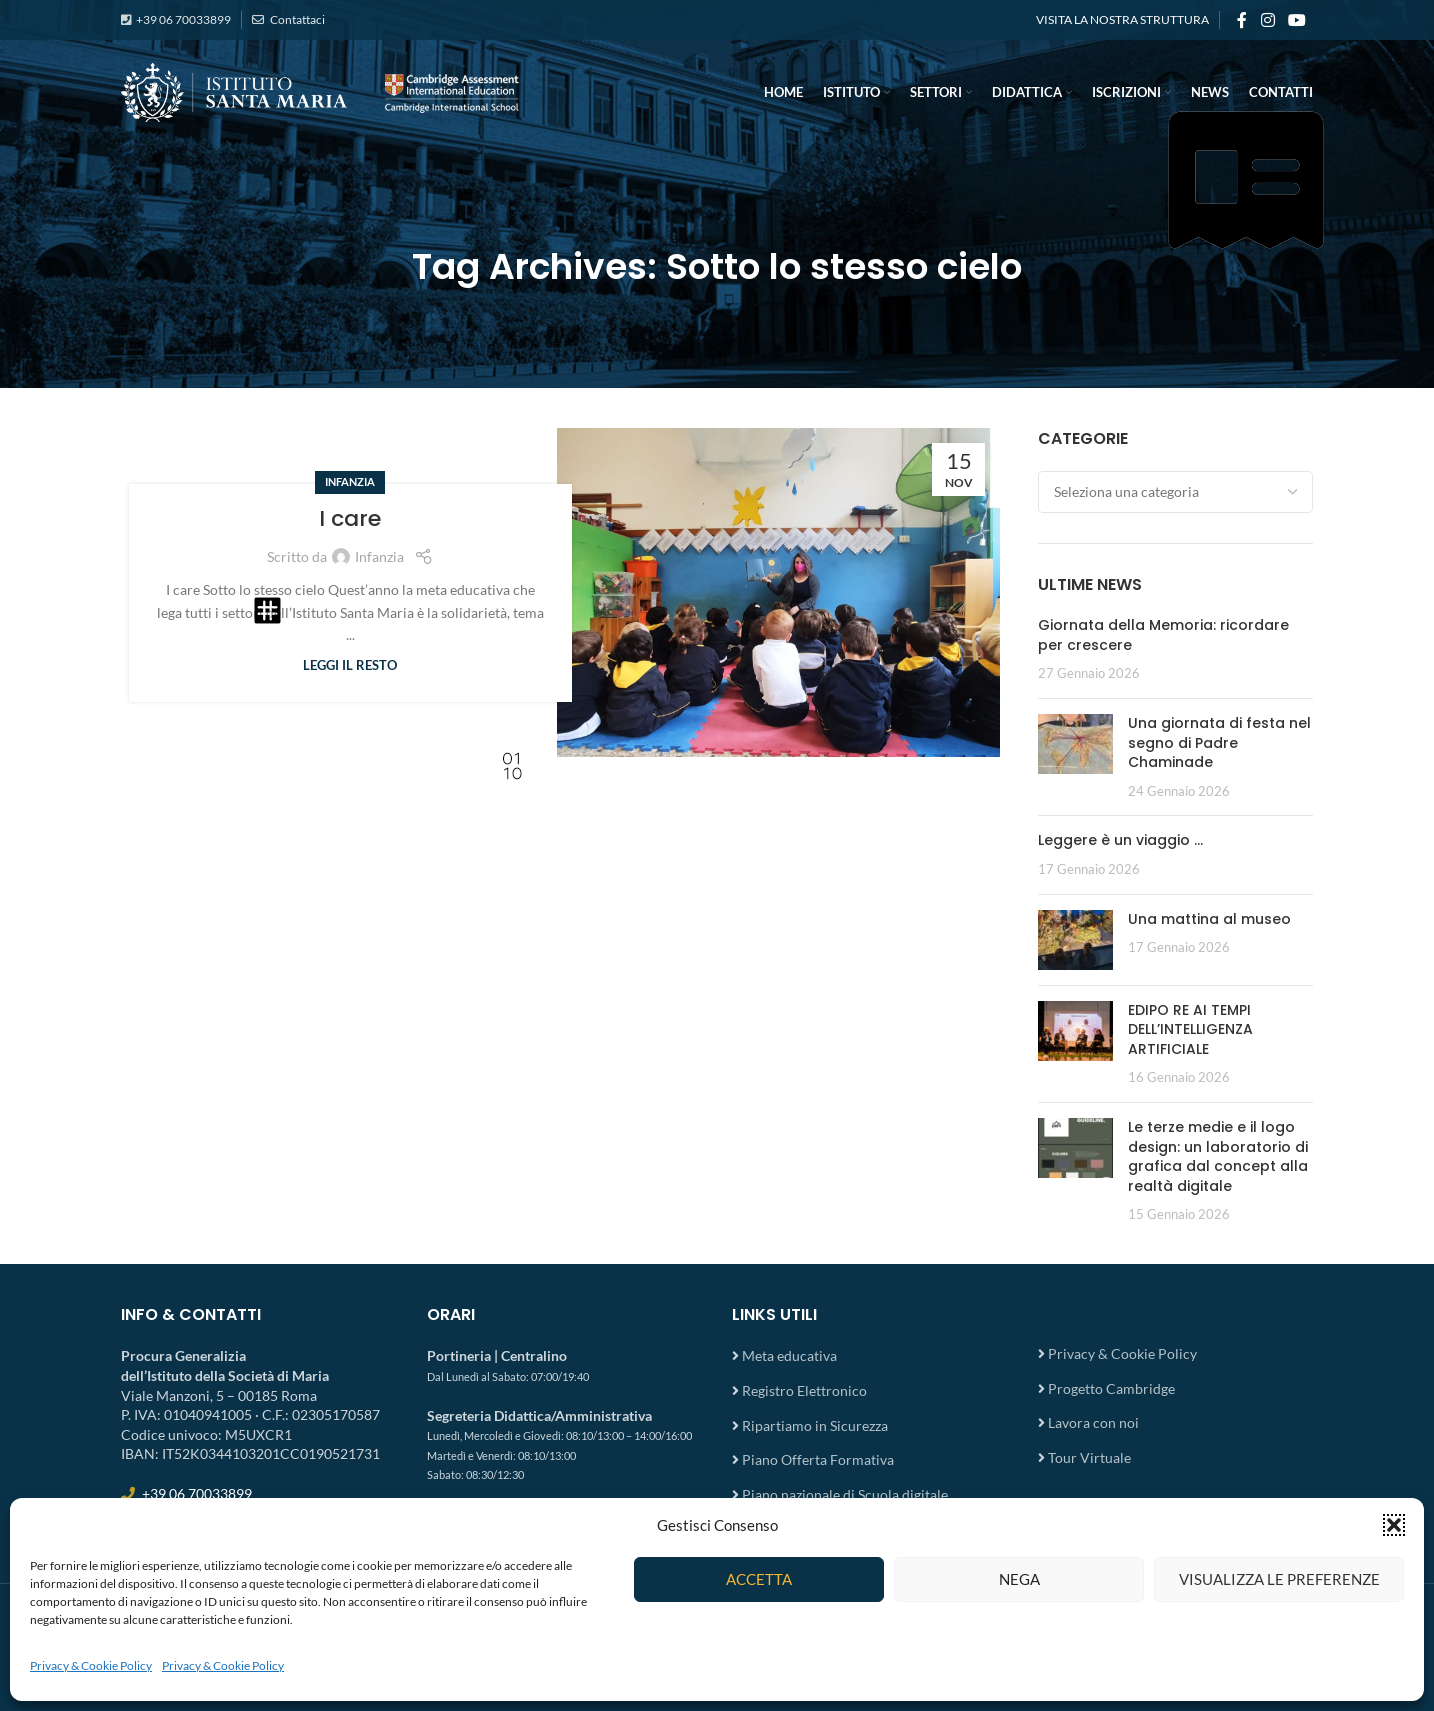 The image size is (1434, 1711). Describe the element at coordinates (267, 610) in the screenshot. I see `add or browse hashtags` at that location.